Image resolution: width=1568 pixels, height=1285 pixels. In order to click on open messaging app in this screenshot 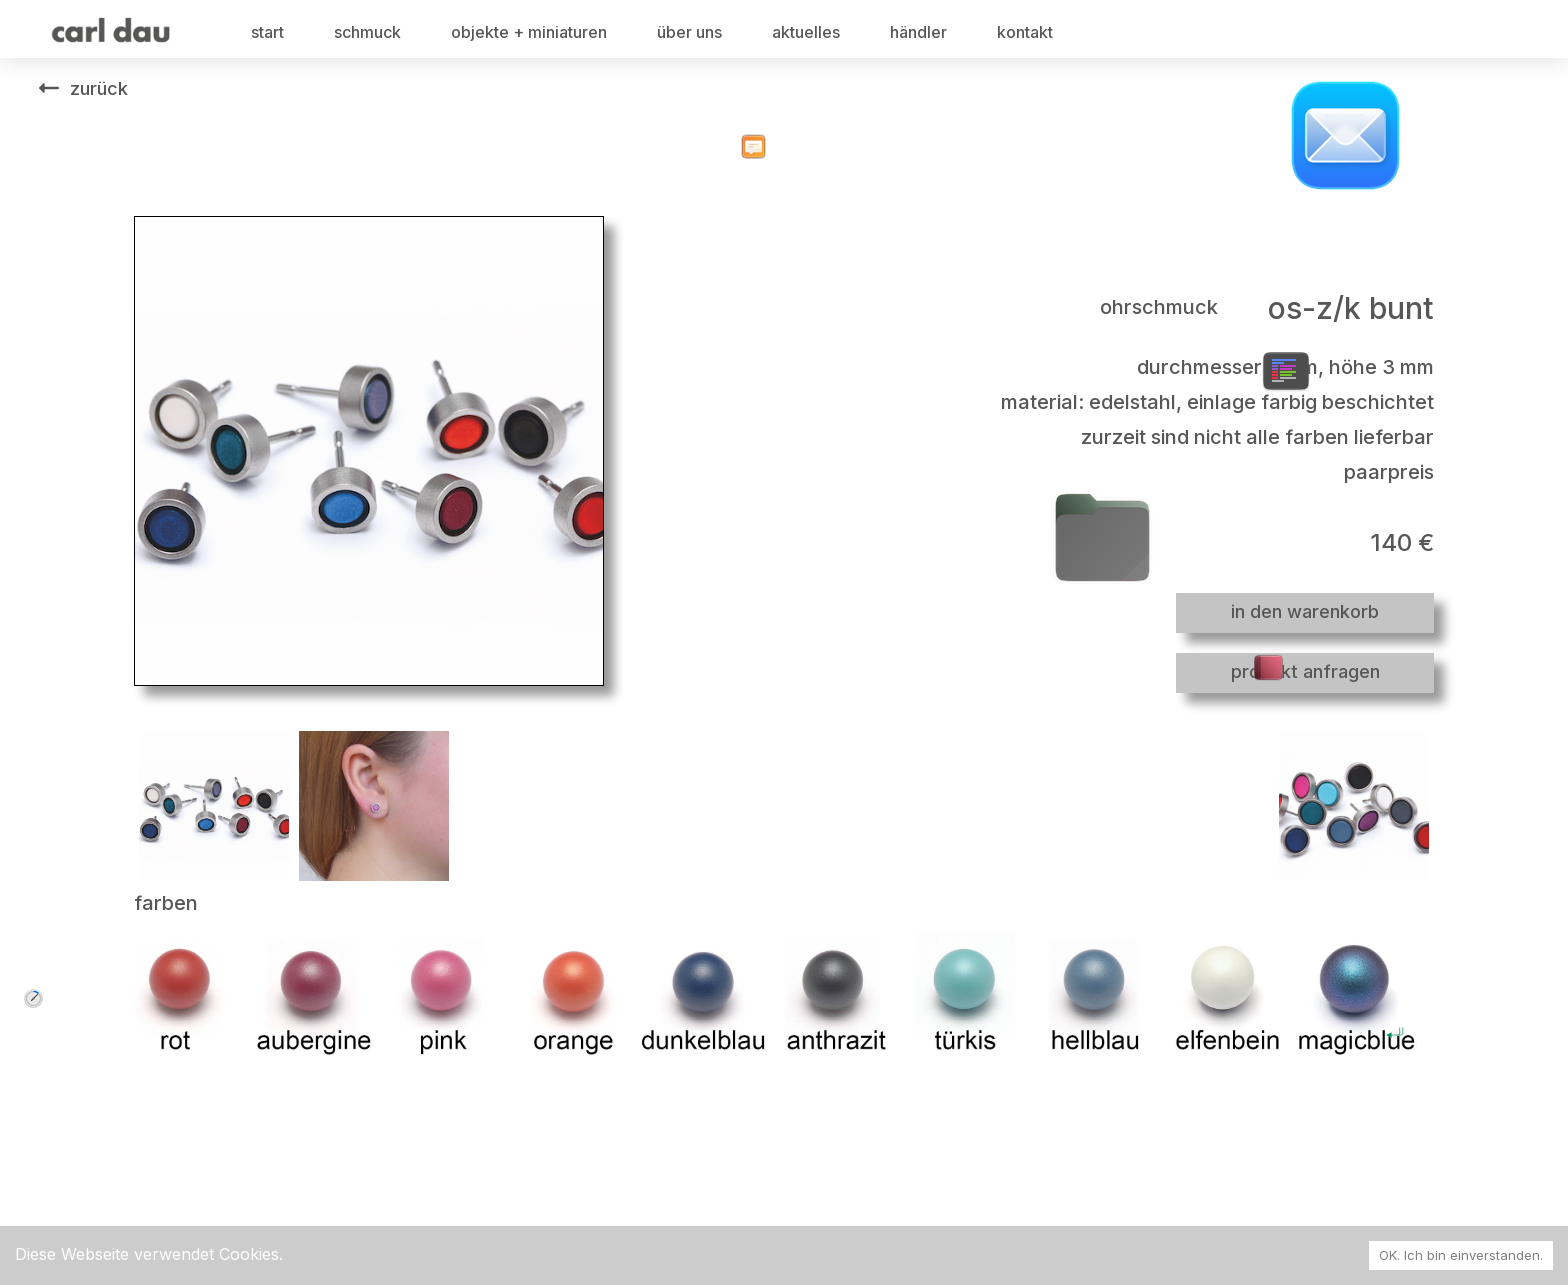, I will do `click(753, 146)`.